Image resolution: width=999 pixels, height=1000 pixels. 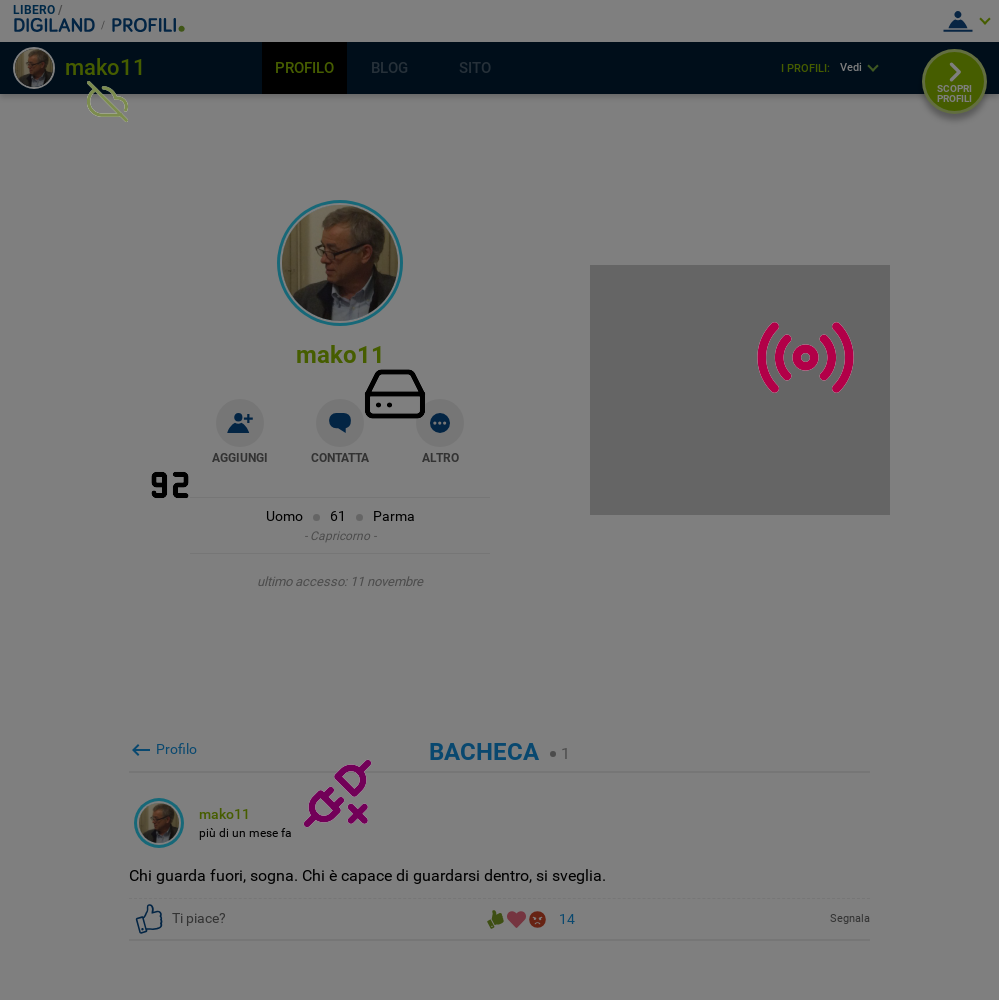 What do you see at coordinates (805, 357) in the screenshot?
I see `access radio or audio streaming` at bounding box center [805, 357].